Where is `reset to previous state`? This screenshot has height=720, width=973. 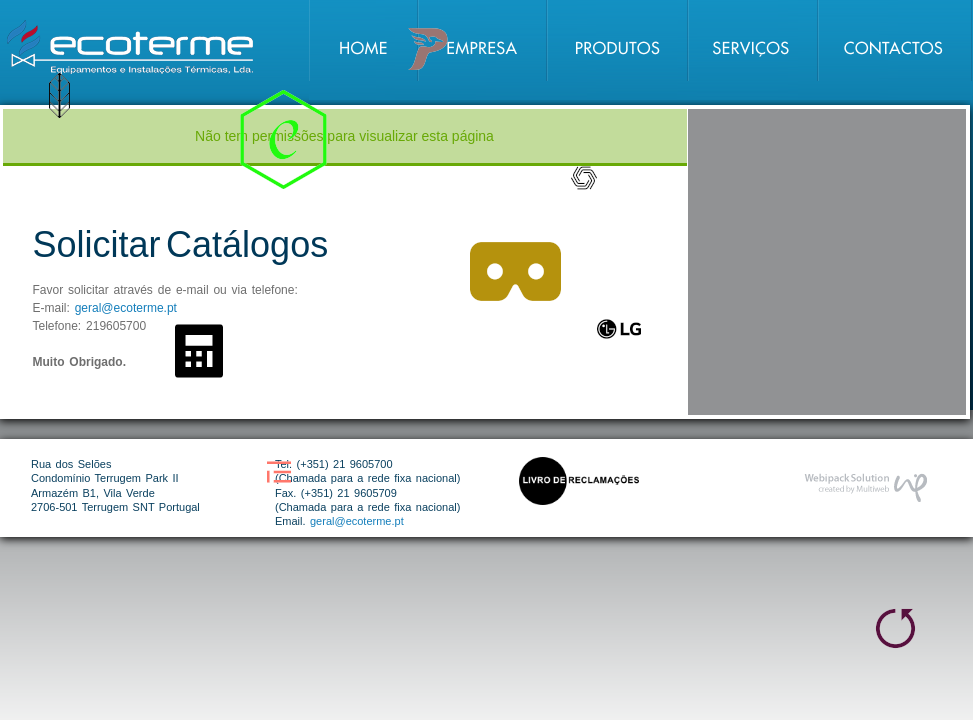
reset to previous state is located at coordinates (895, 628).